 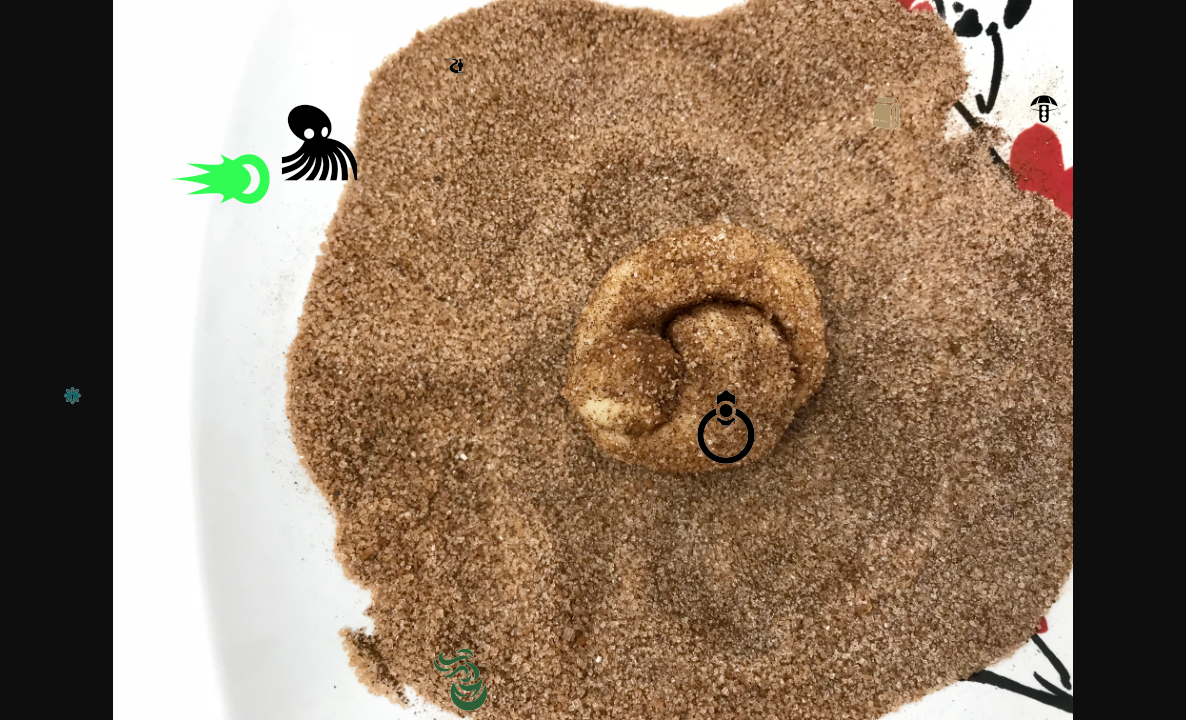 What do you see at coordinates (220, 179) in the screenshot?
I see `fire weapon or use special attack` at bounding box center [220, 179].